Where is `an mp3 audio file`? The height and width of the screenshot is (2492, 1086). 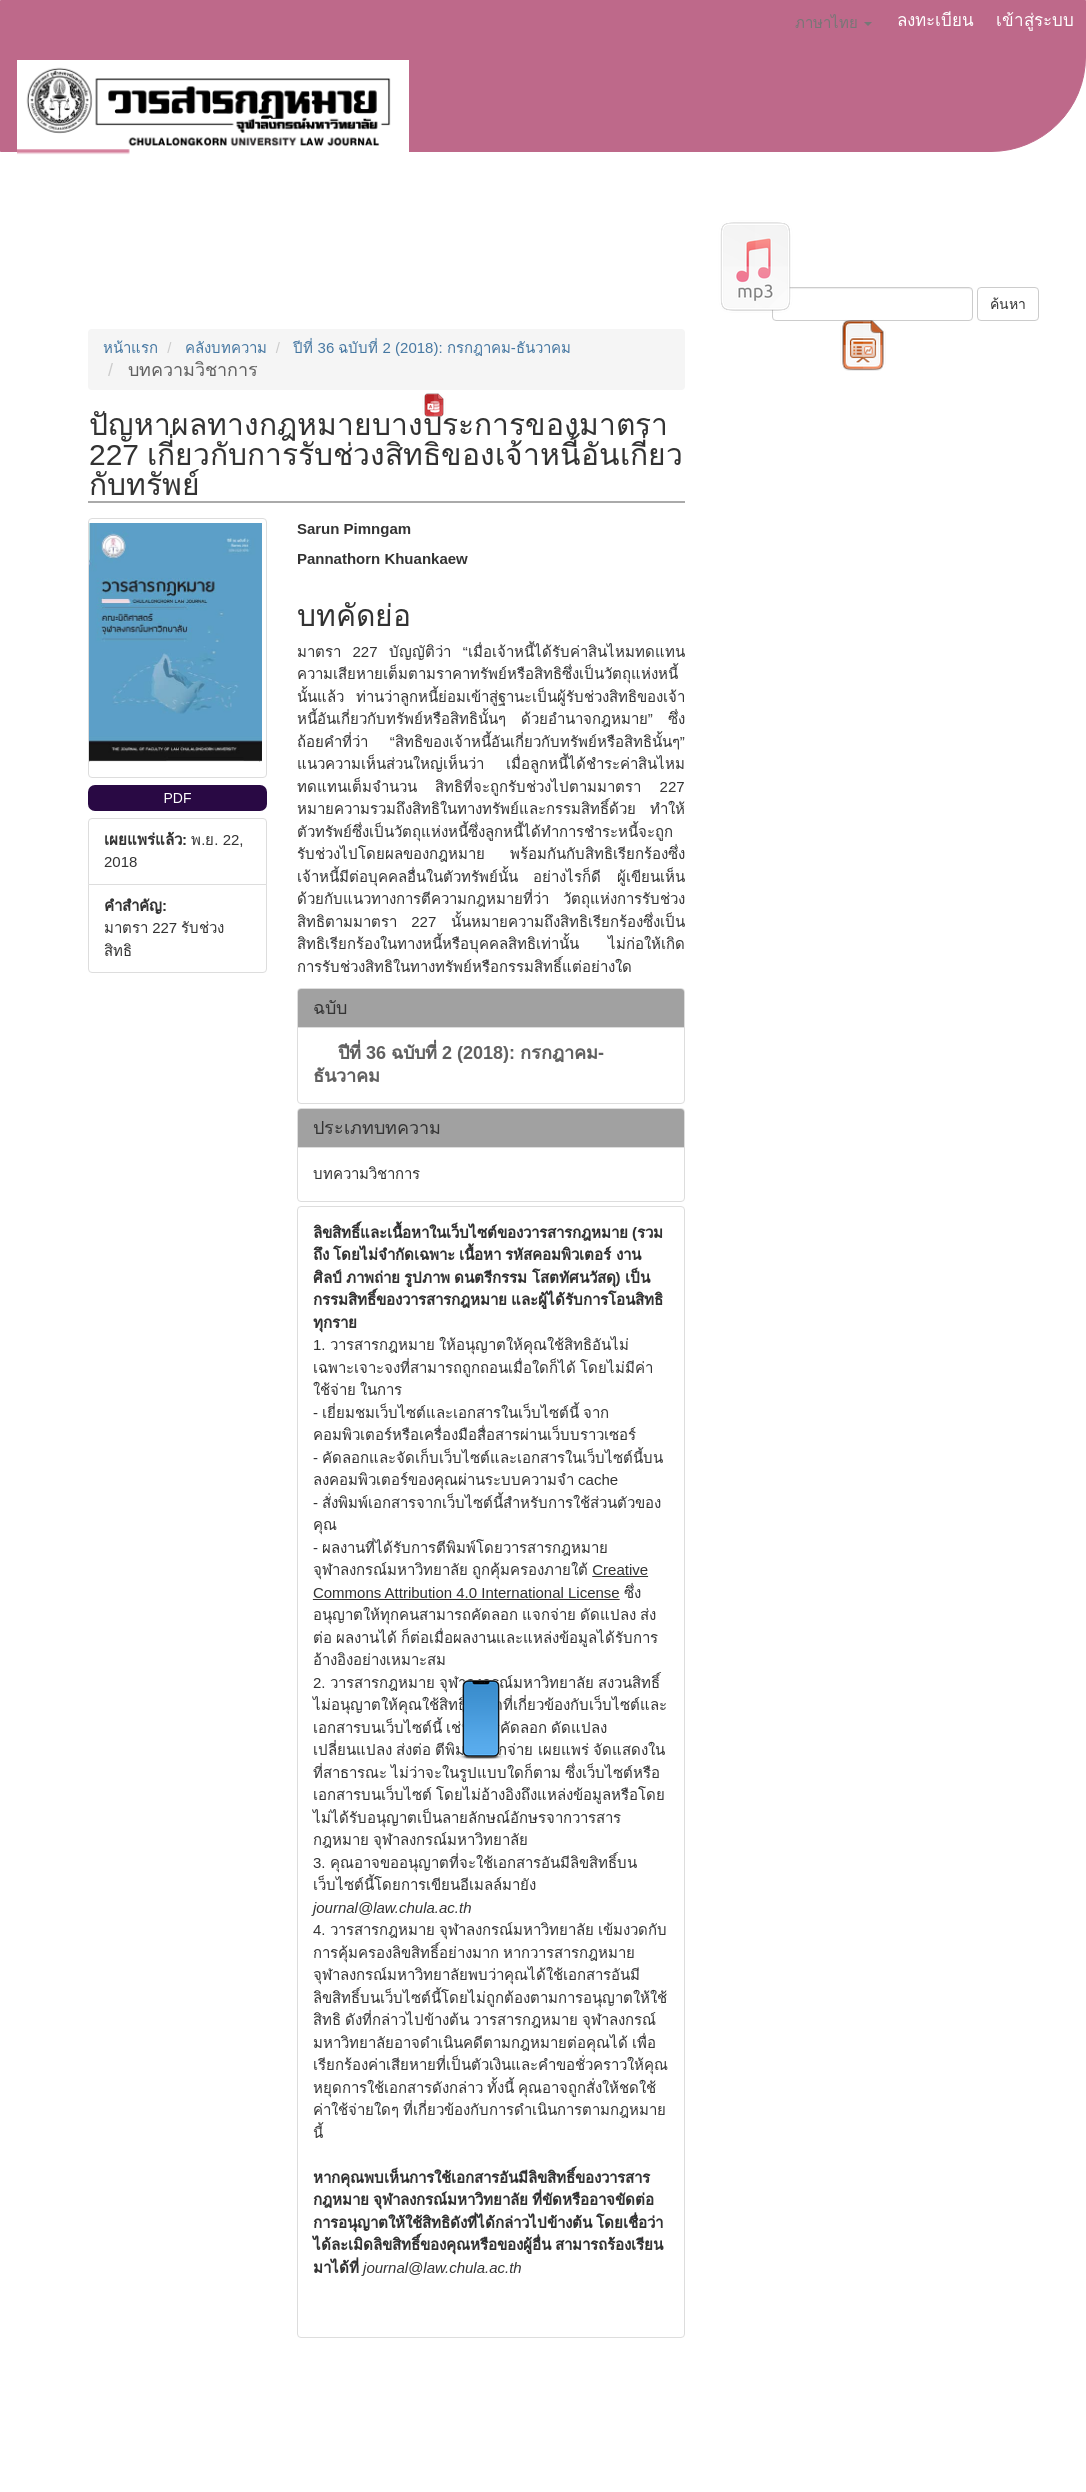 an mp3 audio file is located at coordinates (755, 266).